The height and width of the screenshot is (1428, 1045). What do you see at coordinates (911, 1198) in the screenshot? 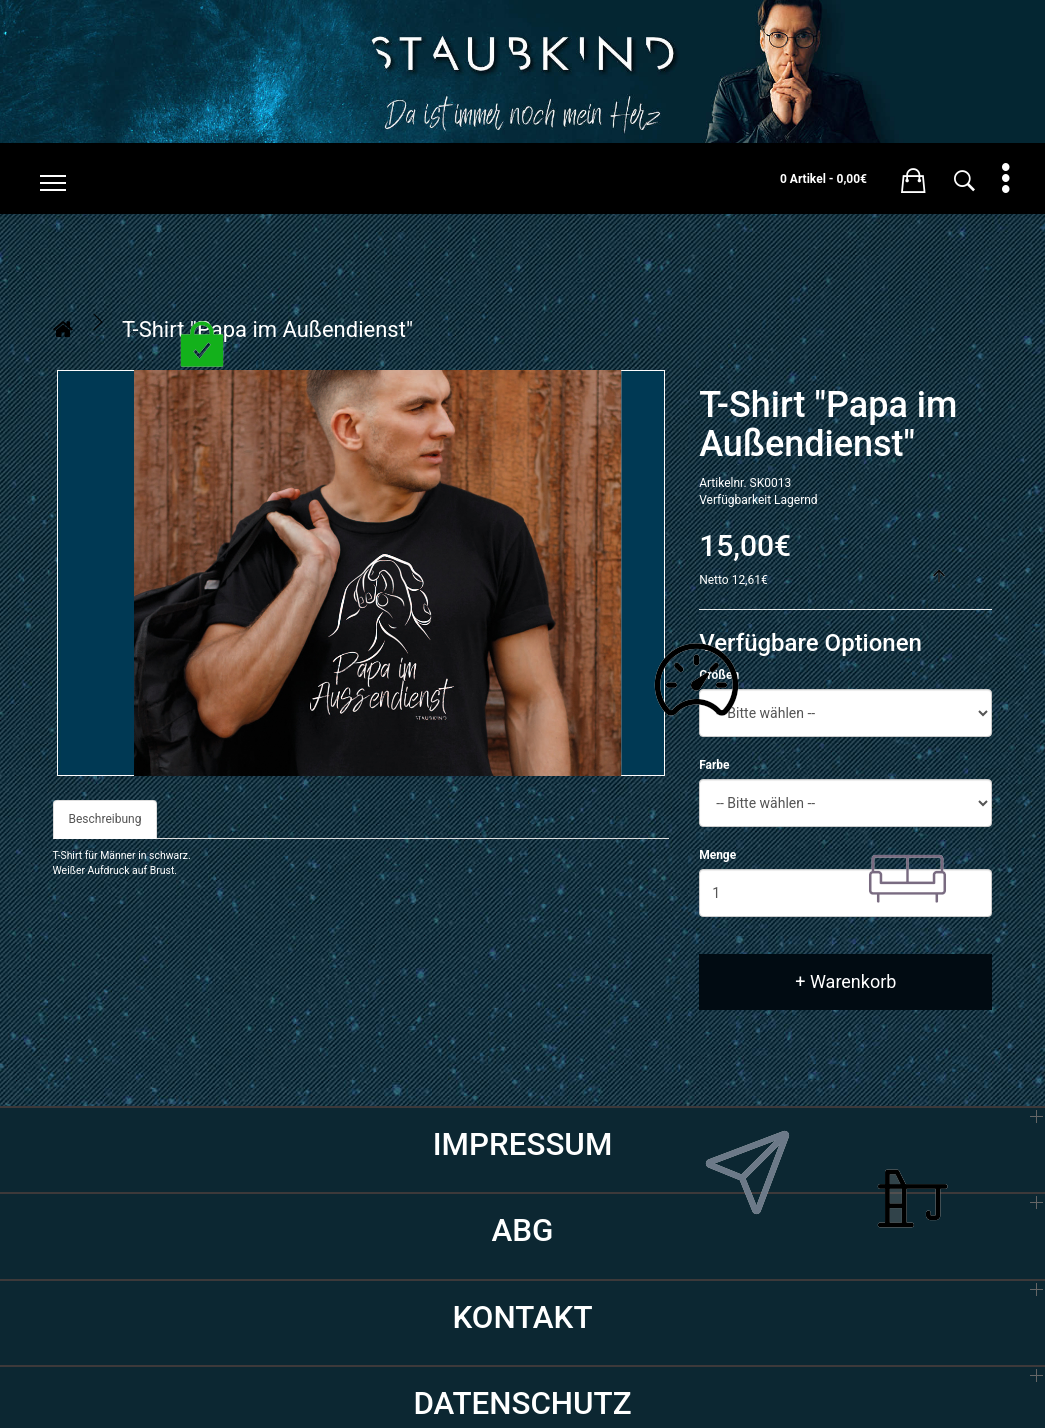
I see `construction or building in progress` at bounding box center [911, 1198].